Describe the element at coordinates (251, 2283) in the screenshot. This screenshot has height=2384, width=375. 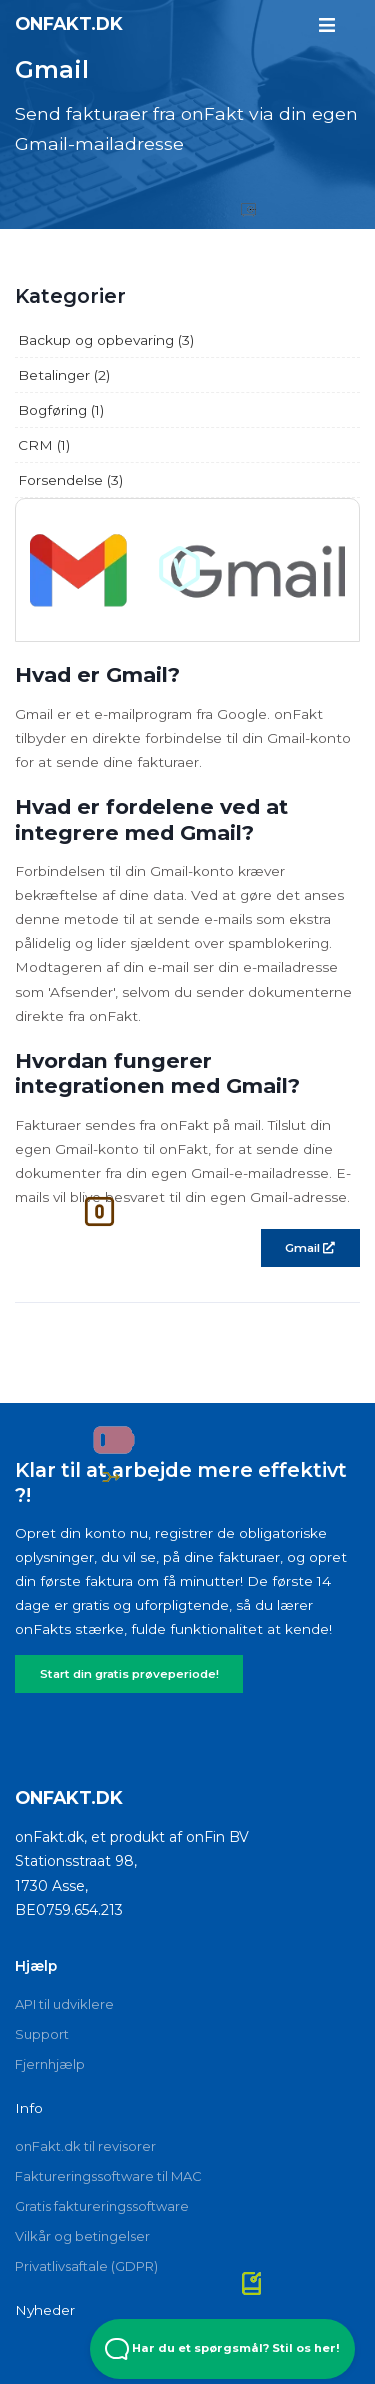
I see `access encrypted or password-protected documents` at that location.